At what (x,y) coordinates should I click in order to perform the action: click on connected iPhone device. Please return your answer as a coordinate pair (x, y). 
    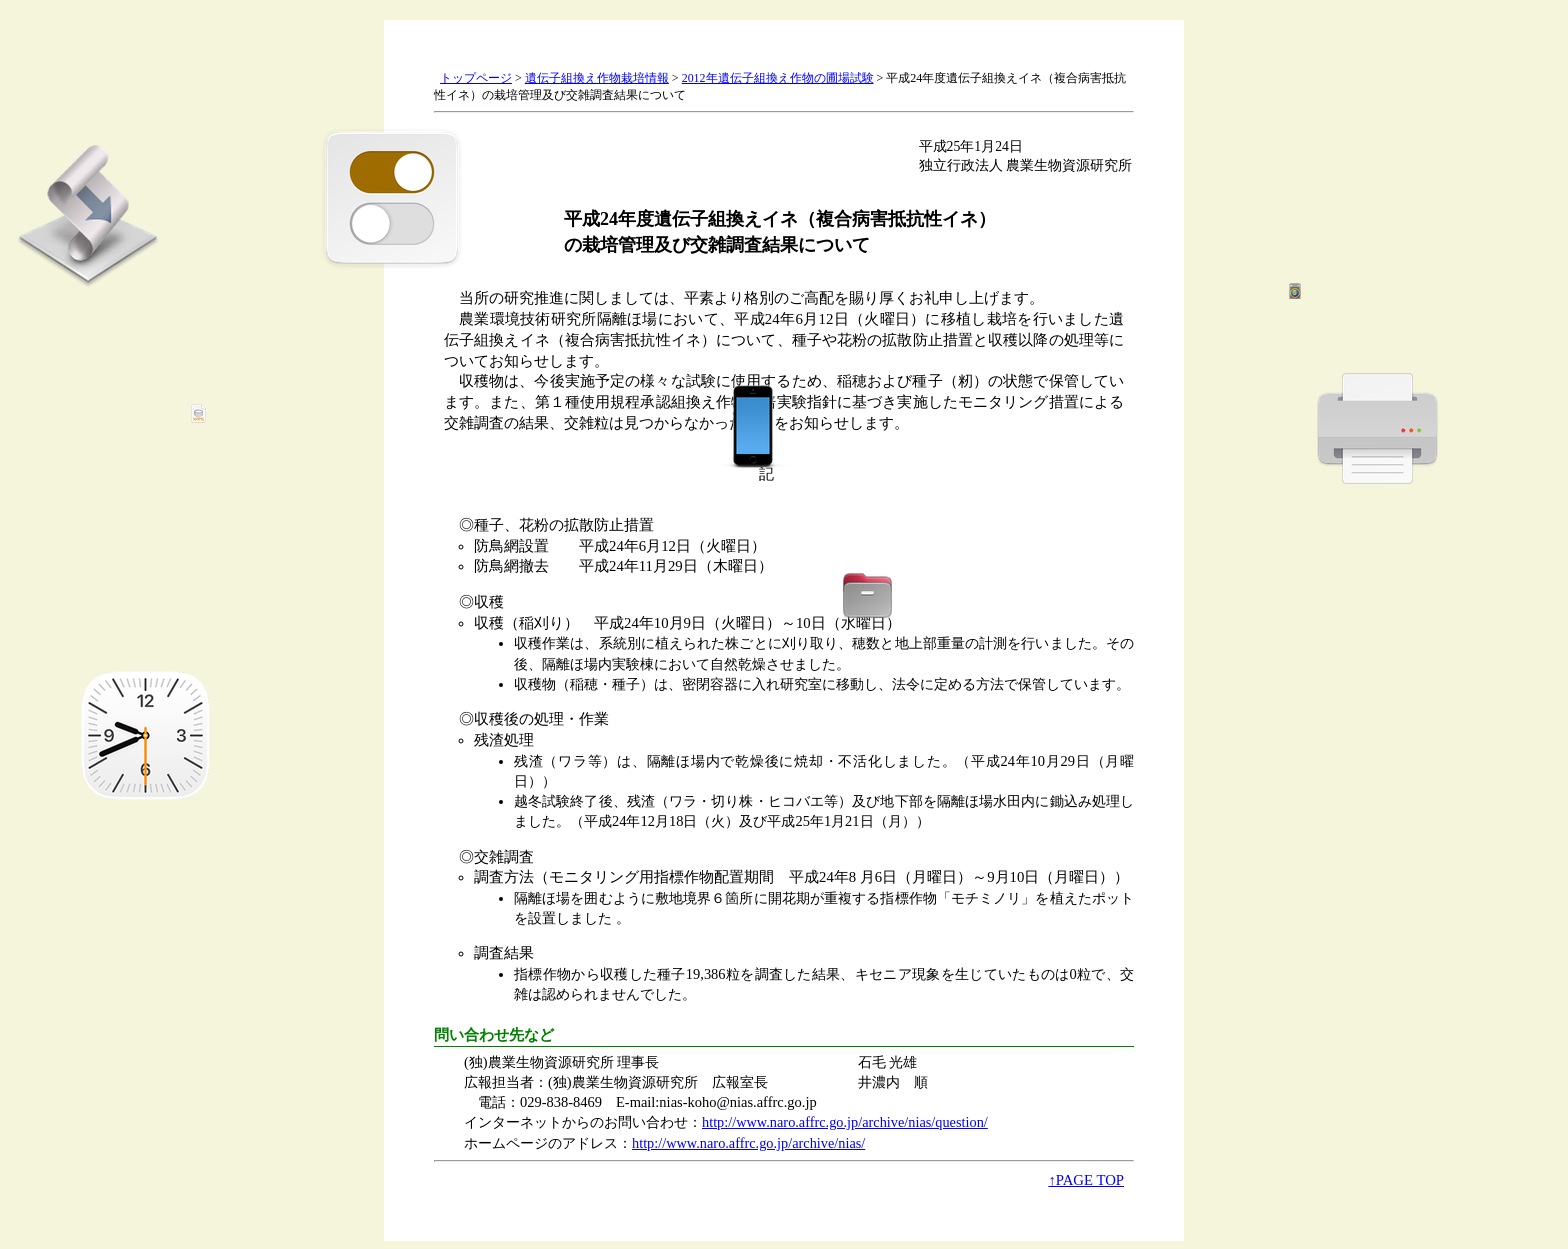
    Looking at the image, I should click on (753, 427).